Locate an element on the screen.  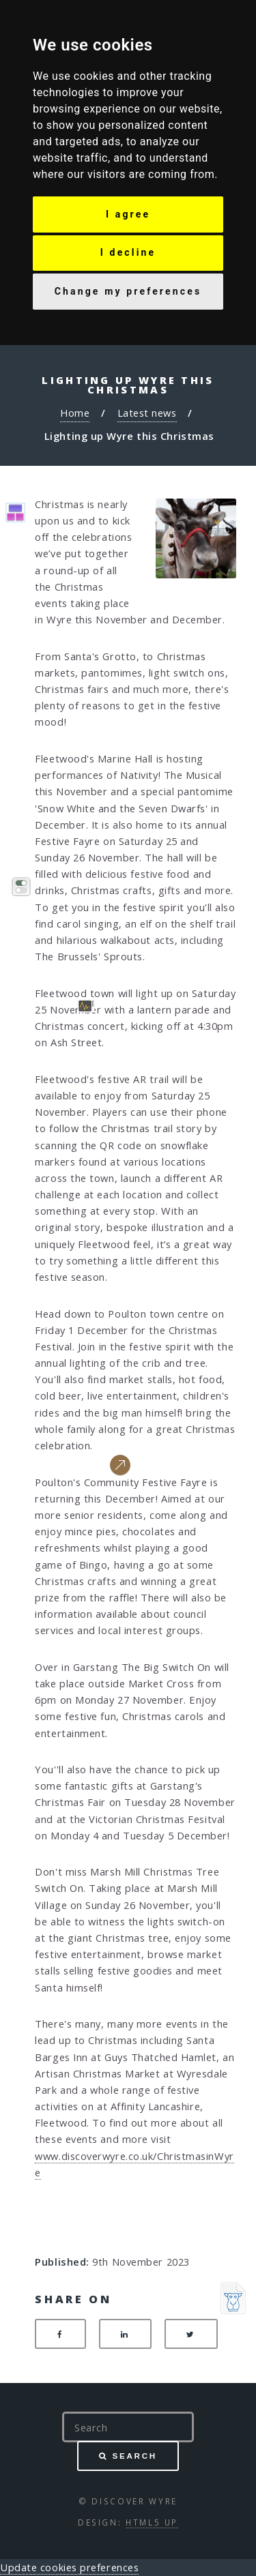
launch htop system monitor application is located at coordinates (86, 1006).